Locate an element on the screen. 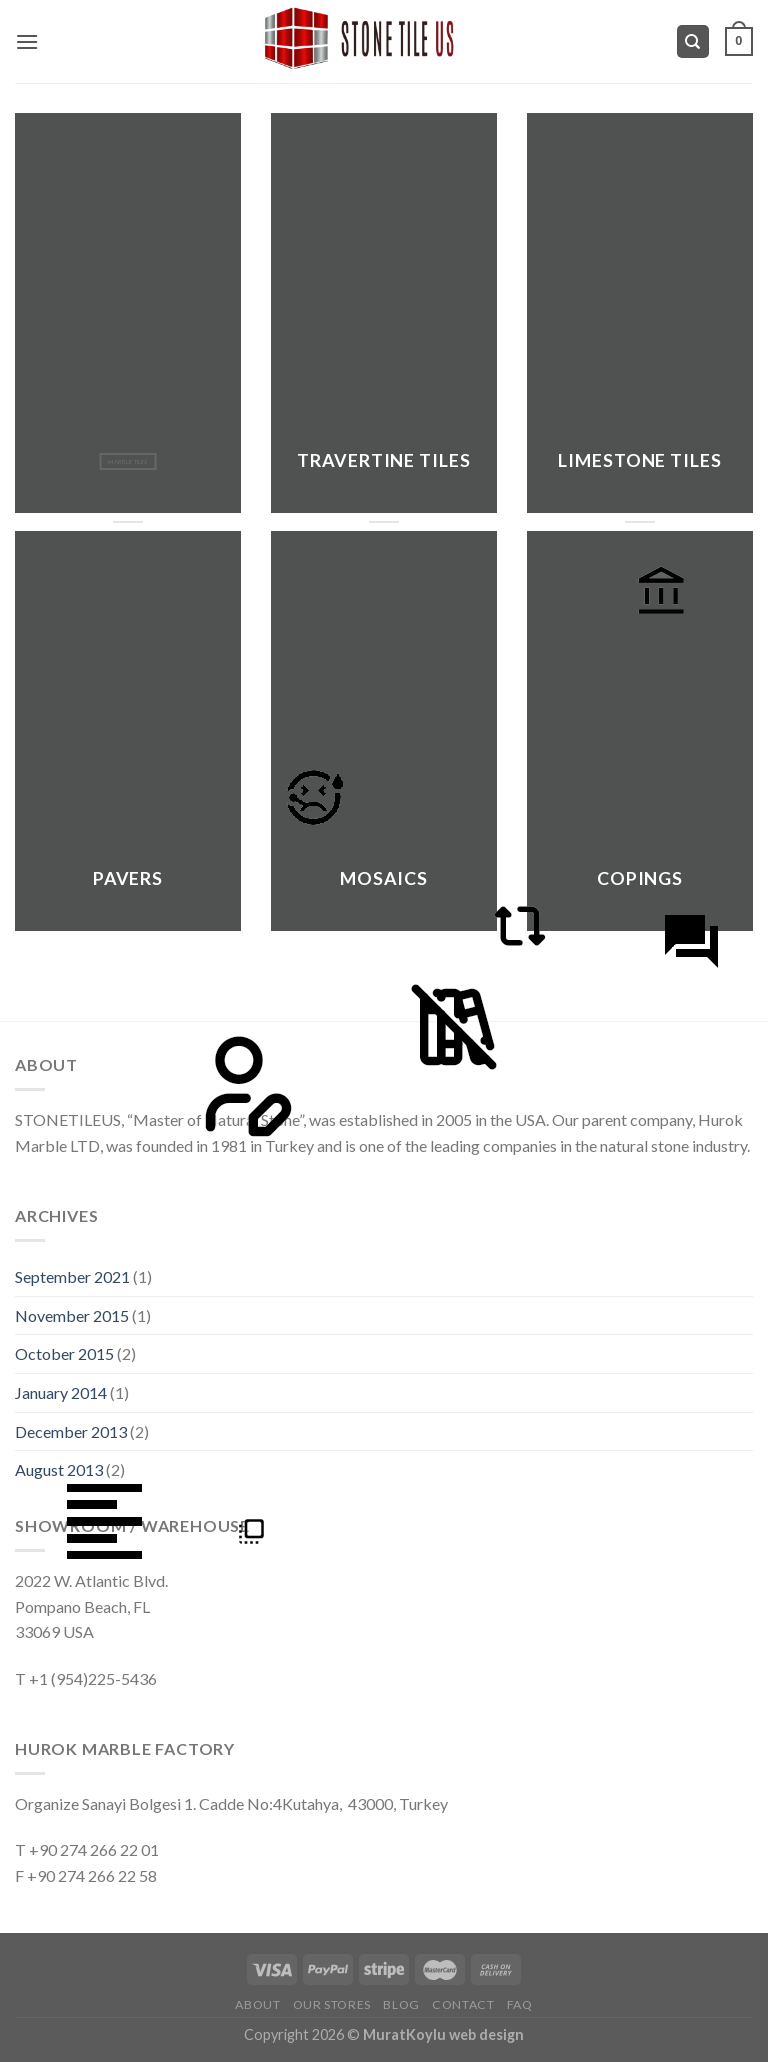 Image resolution: width=768 pixels, height=2062 pixels. edit your profile information is located at coordinates (239, 1084).